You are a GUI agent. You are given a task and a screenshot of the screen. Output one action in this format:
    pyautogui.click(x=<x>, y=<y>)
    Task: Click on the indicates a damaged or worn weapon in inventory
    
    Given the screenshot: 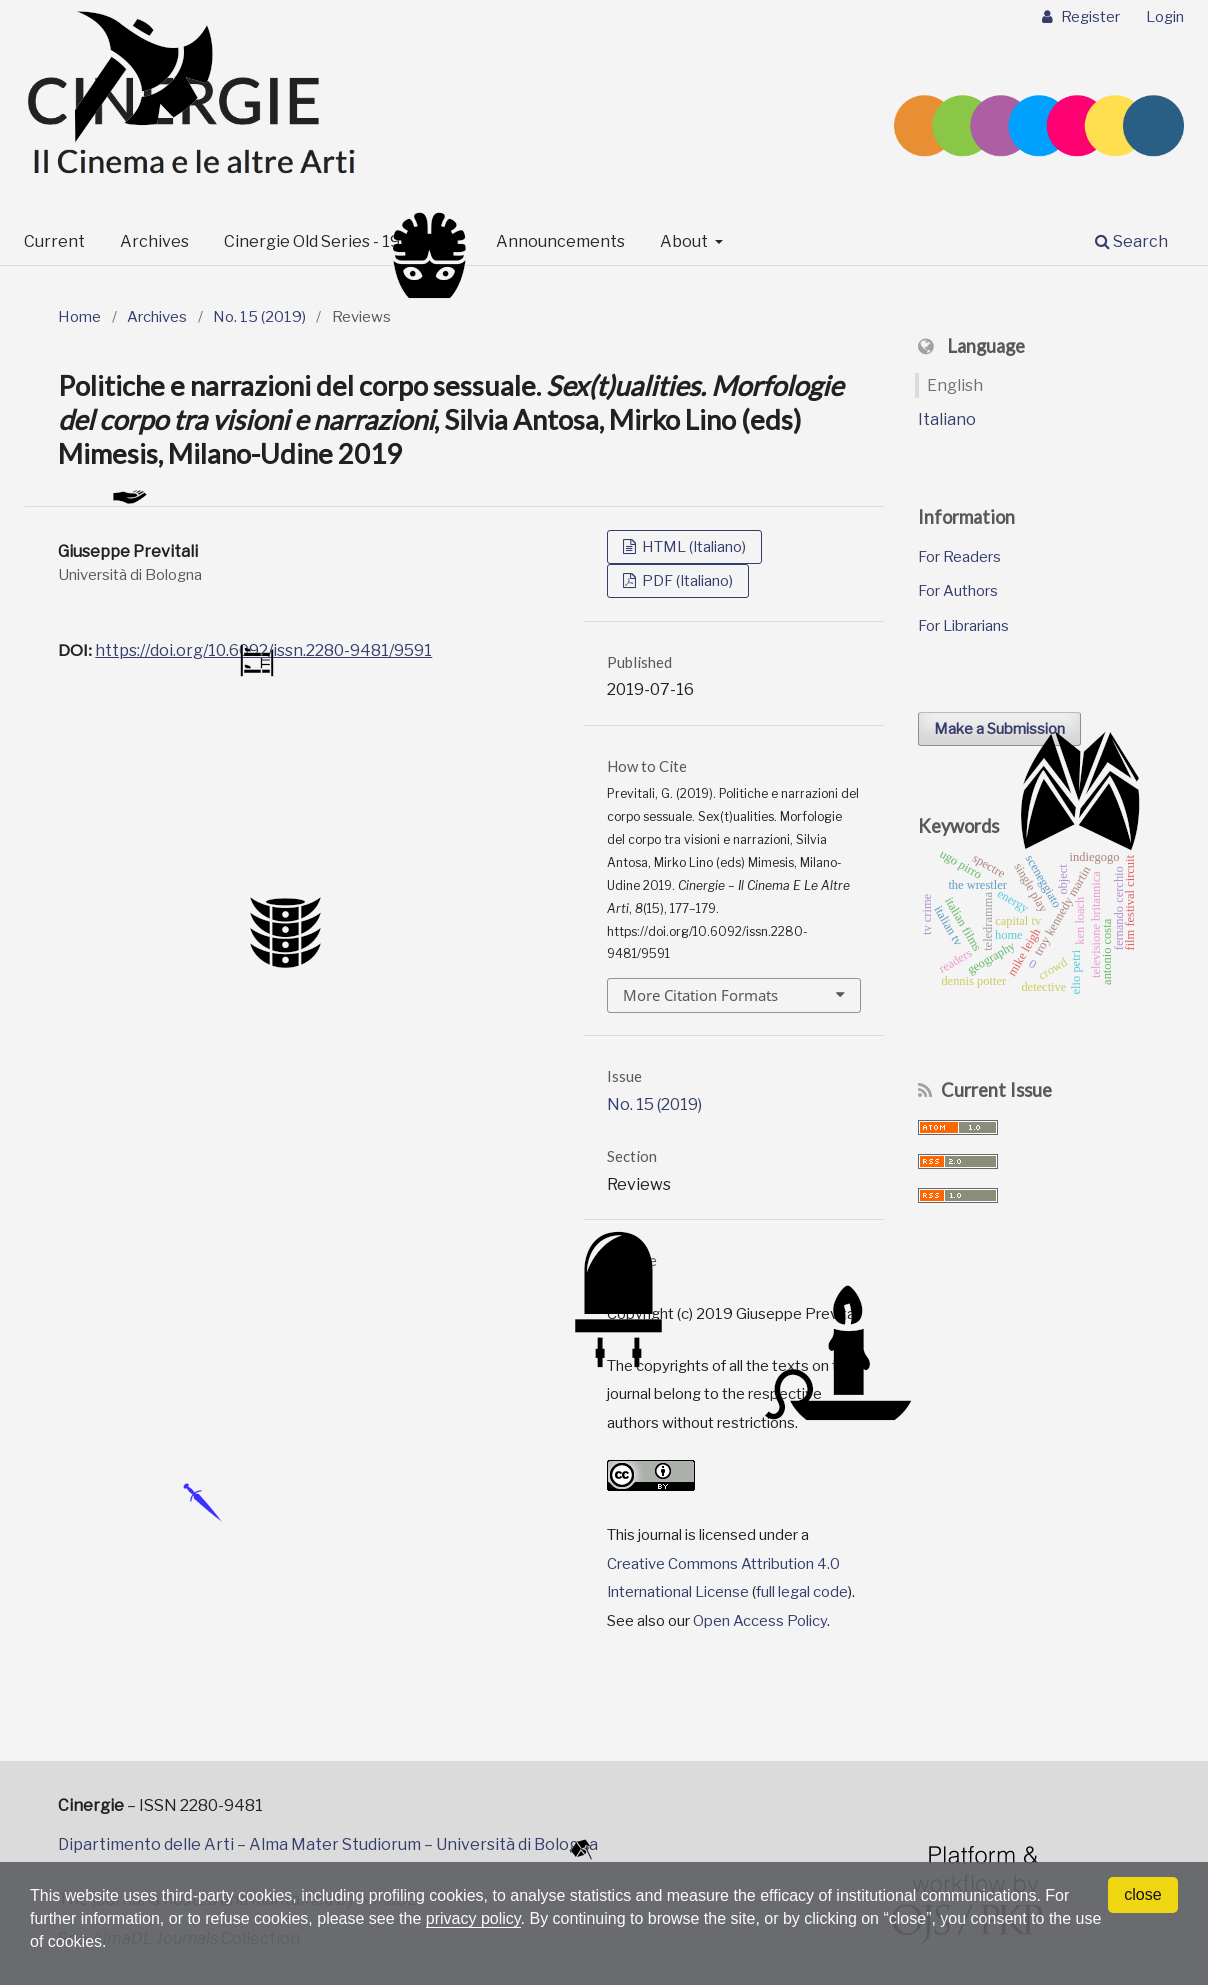 What is the action you would take?
    pyautogui.click(x=143, y=81)
    